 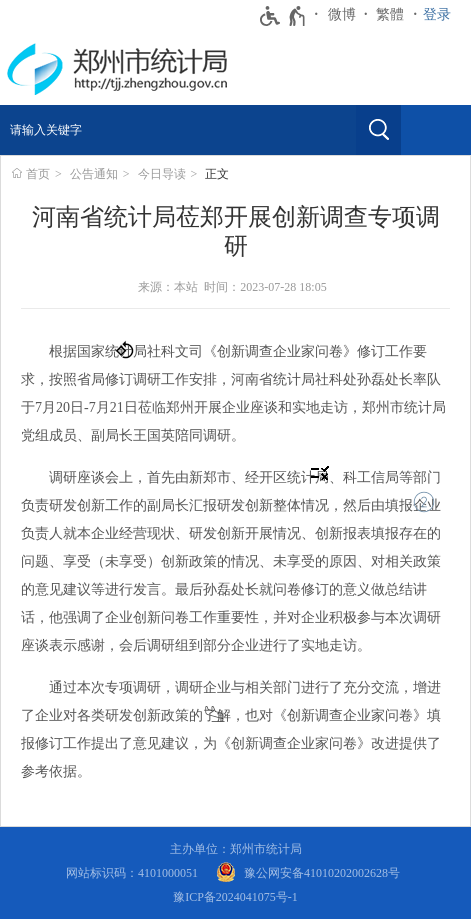 What do you see at coordinates (214, 714) in the screenshot?
I see `indicates flight arrival or landing status` at bounding box center [214, 714].